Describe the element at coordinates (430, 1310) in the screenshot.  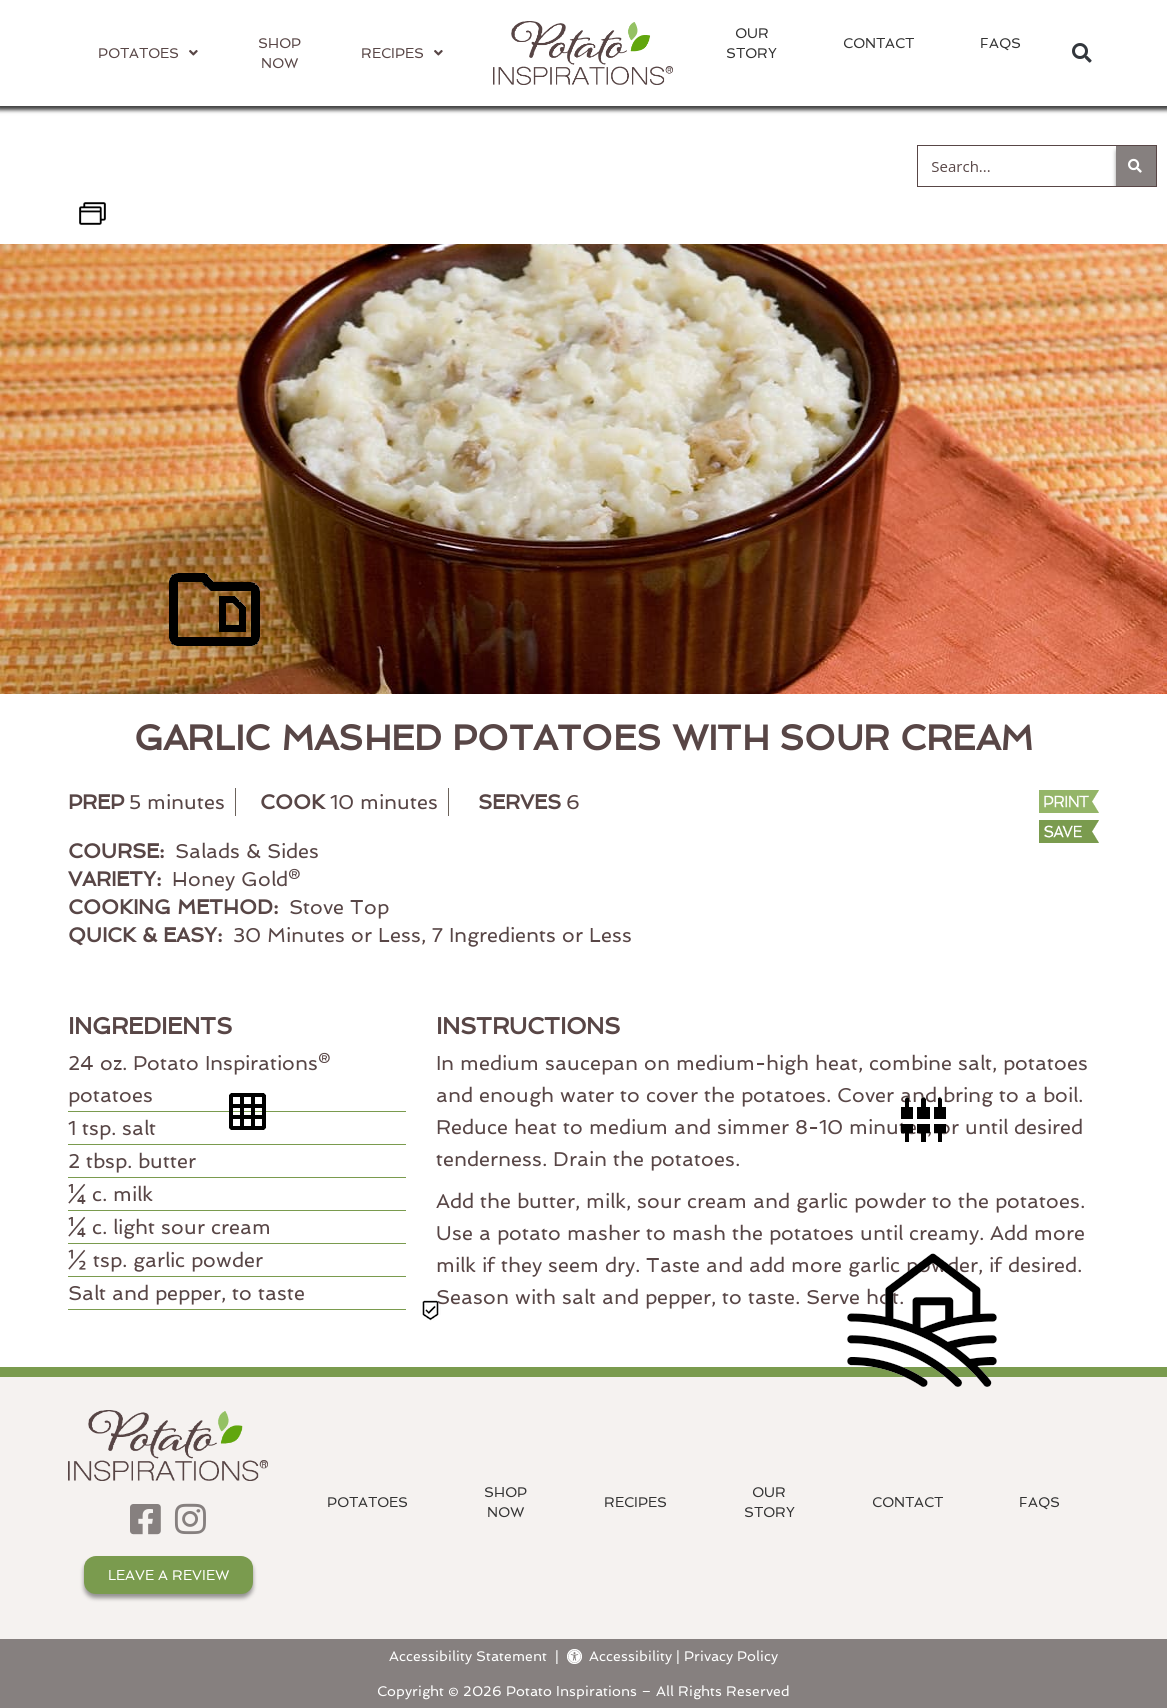
I see `mark a location as visited` at that location.